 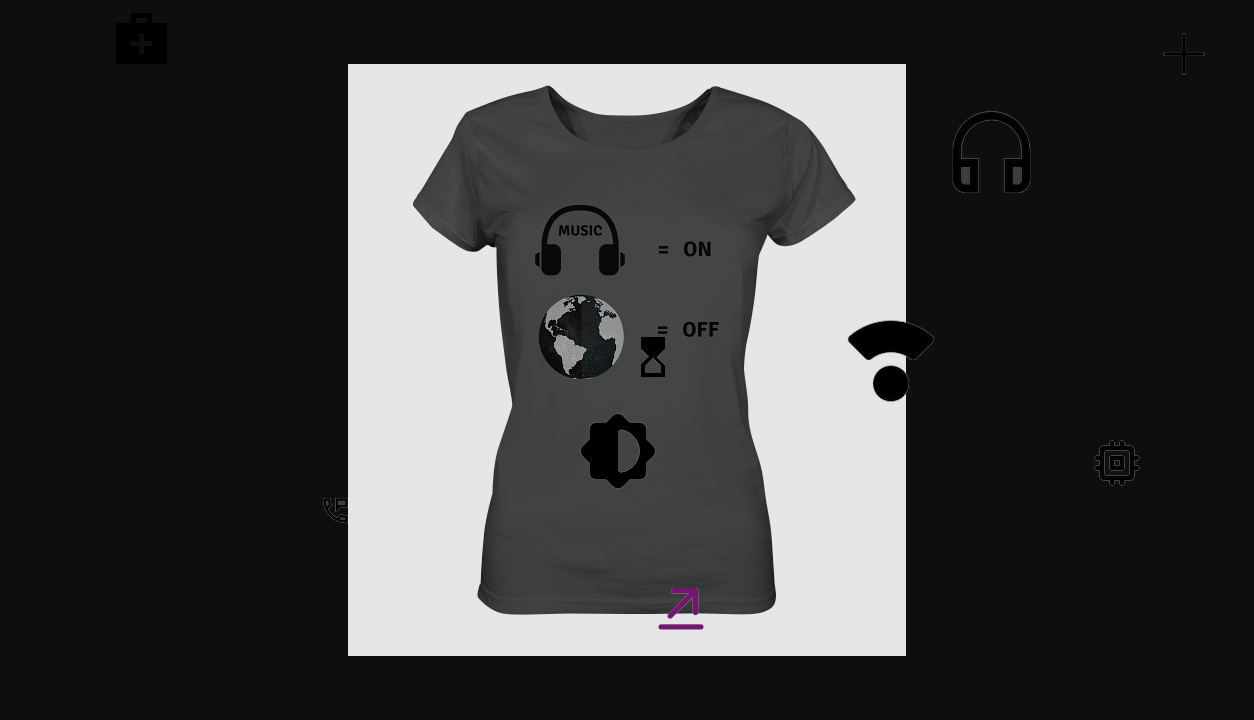 What do you see at coordinates (1117, 463) in the screenshot?
I see `view device memory or RAM usage` at bounding box center [1117, 463].